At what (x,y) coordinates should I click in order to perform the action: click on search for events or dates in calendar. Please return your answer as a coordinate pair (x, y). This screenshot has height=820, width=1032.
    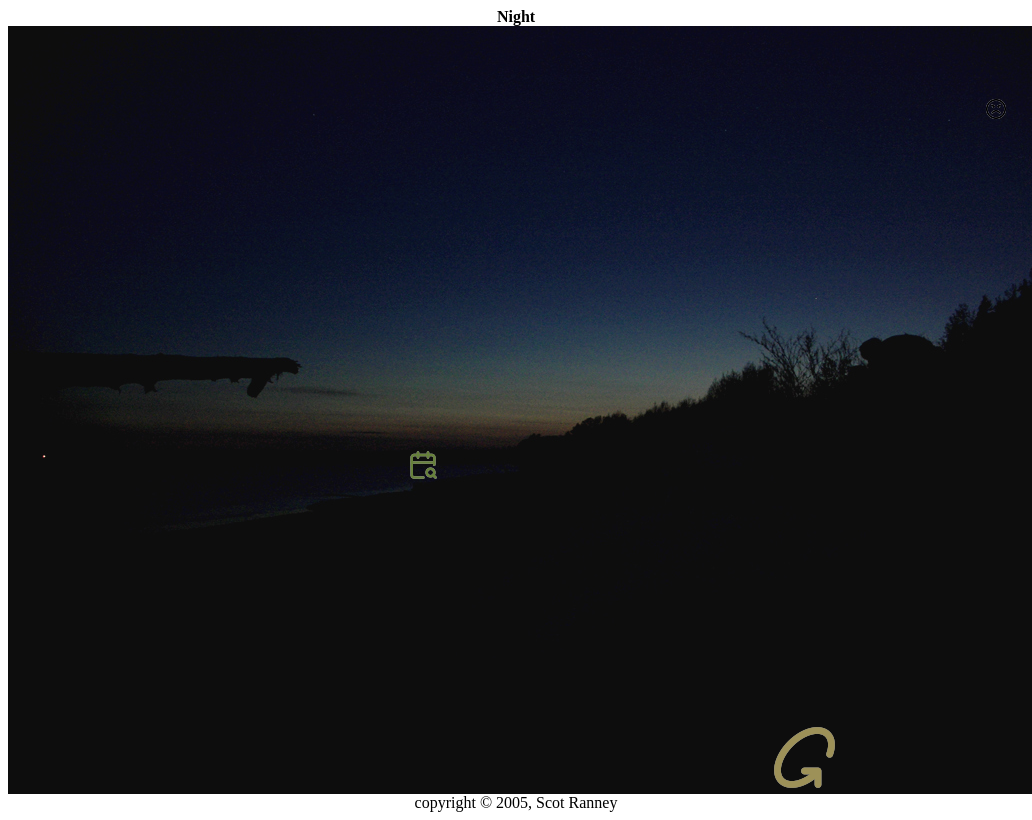
    Looking at the image, I should click on (423, 465).